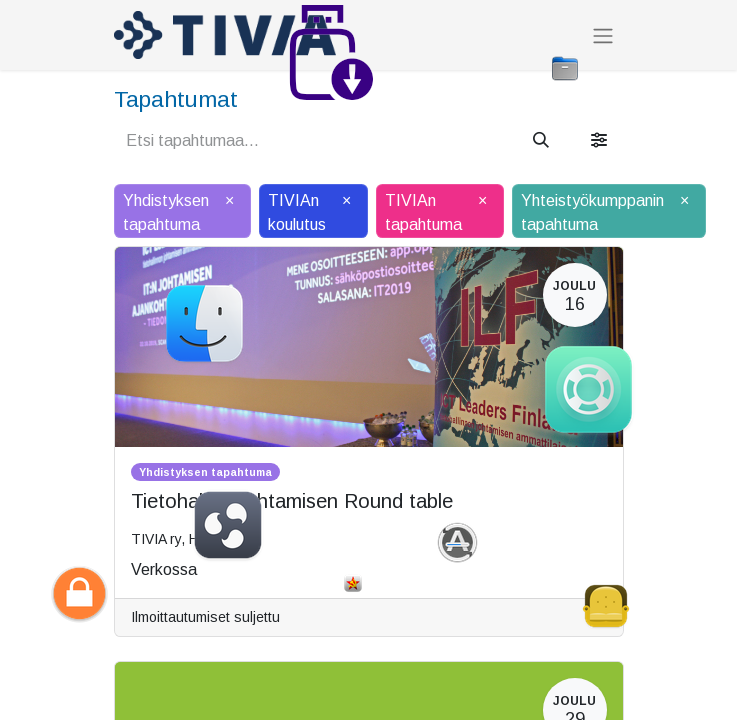 The width and height of the screenshot is (737, 720). I want to click on open Finder to browse files and folders, so click(204, 323).